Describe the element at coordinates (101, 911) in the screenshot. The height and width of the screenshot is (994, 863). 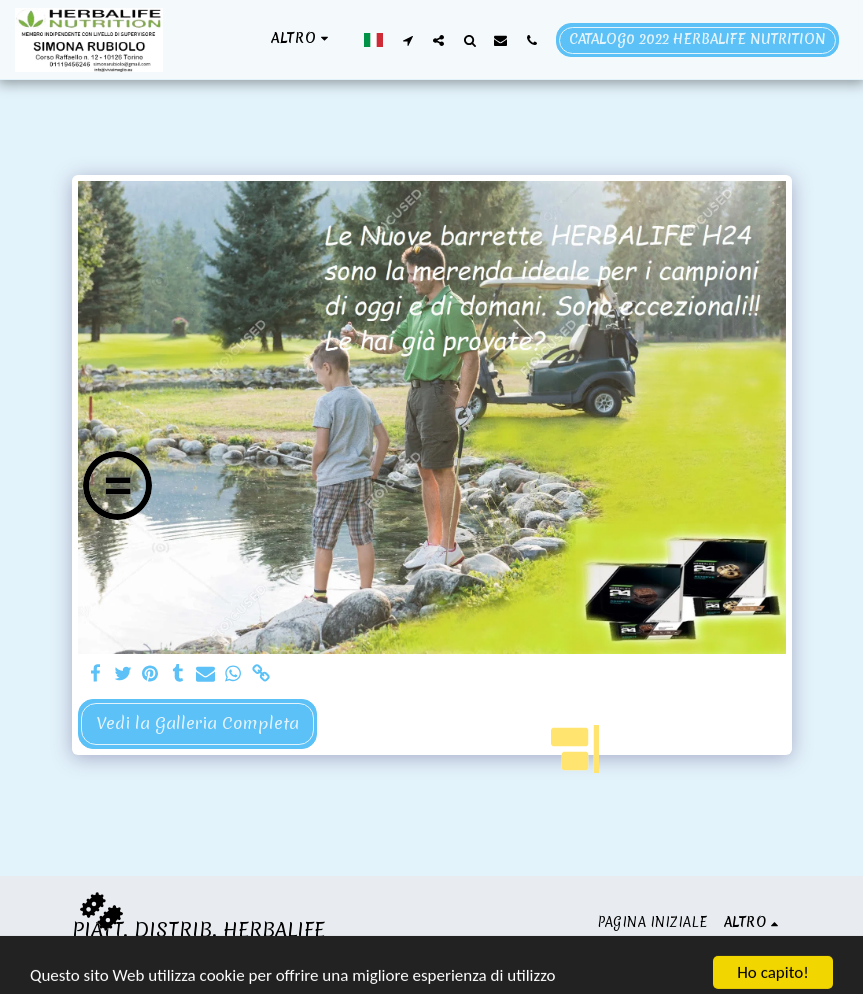
I see `view microbiology or bacteria-related content` at that location.